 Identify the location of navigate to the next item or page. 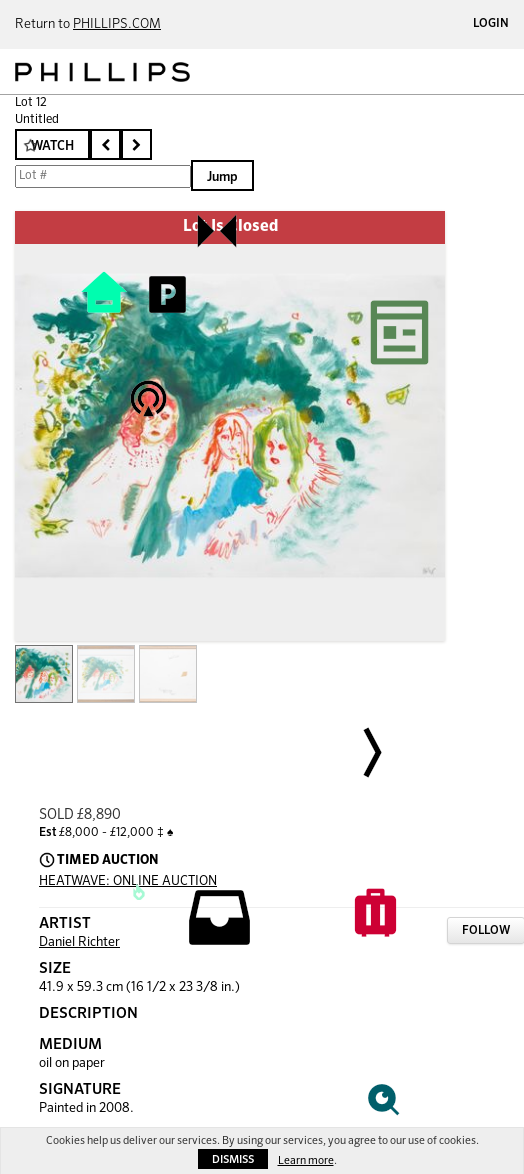
(371, 752).